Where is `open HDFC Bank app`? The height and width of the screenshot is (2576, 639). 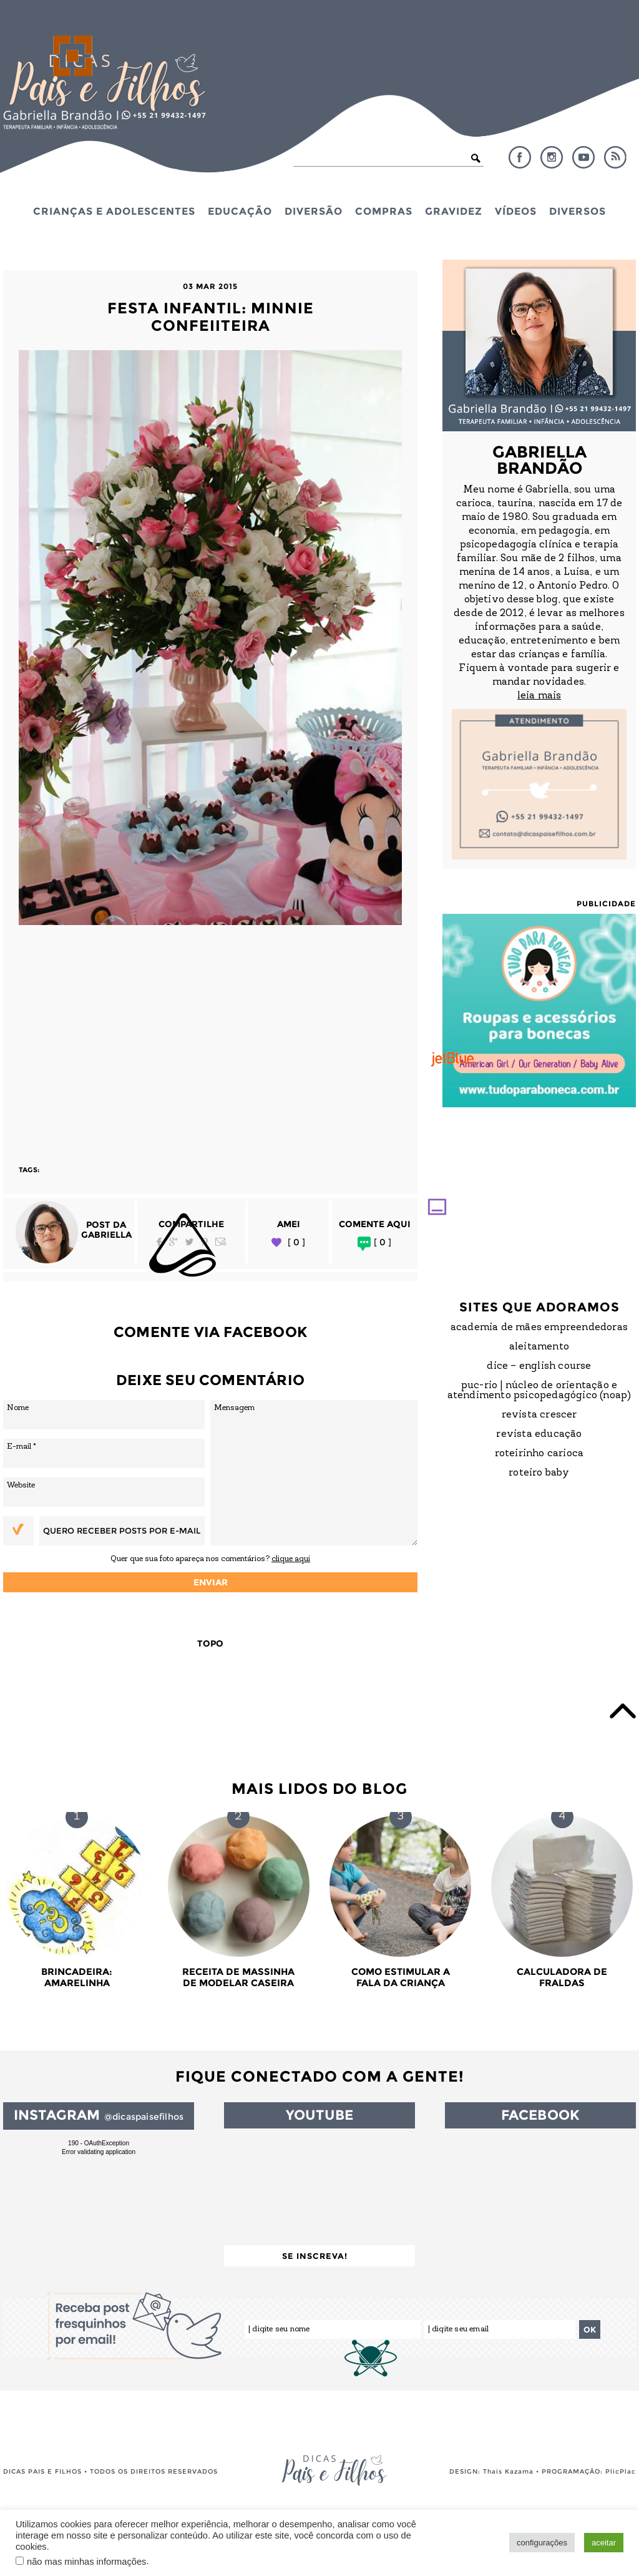 open HDFC Bank app is located at coordinates (72, 56).